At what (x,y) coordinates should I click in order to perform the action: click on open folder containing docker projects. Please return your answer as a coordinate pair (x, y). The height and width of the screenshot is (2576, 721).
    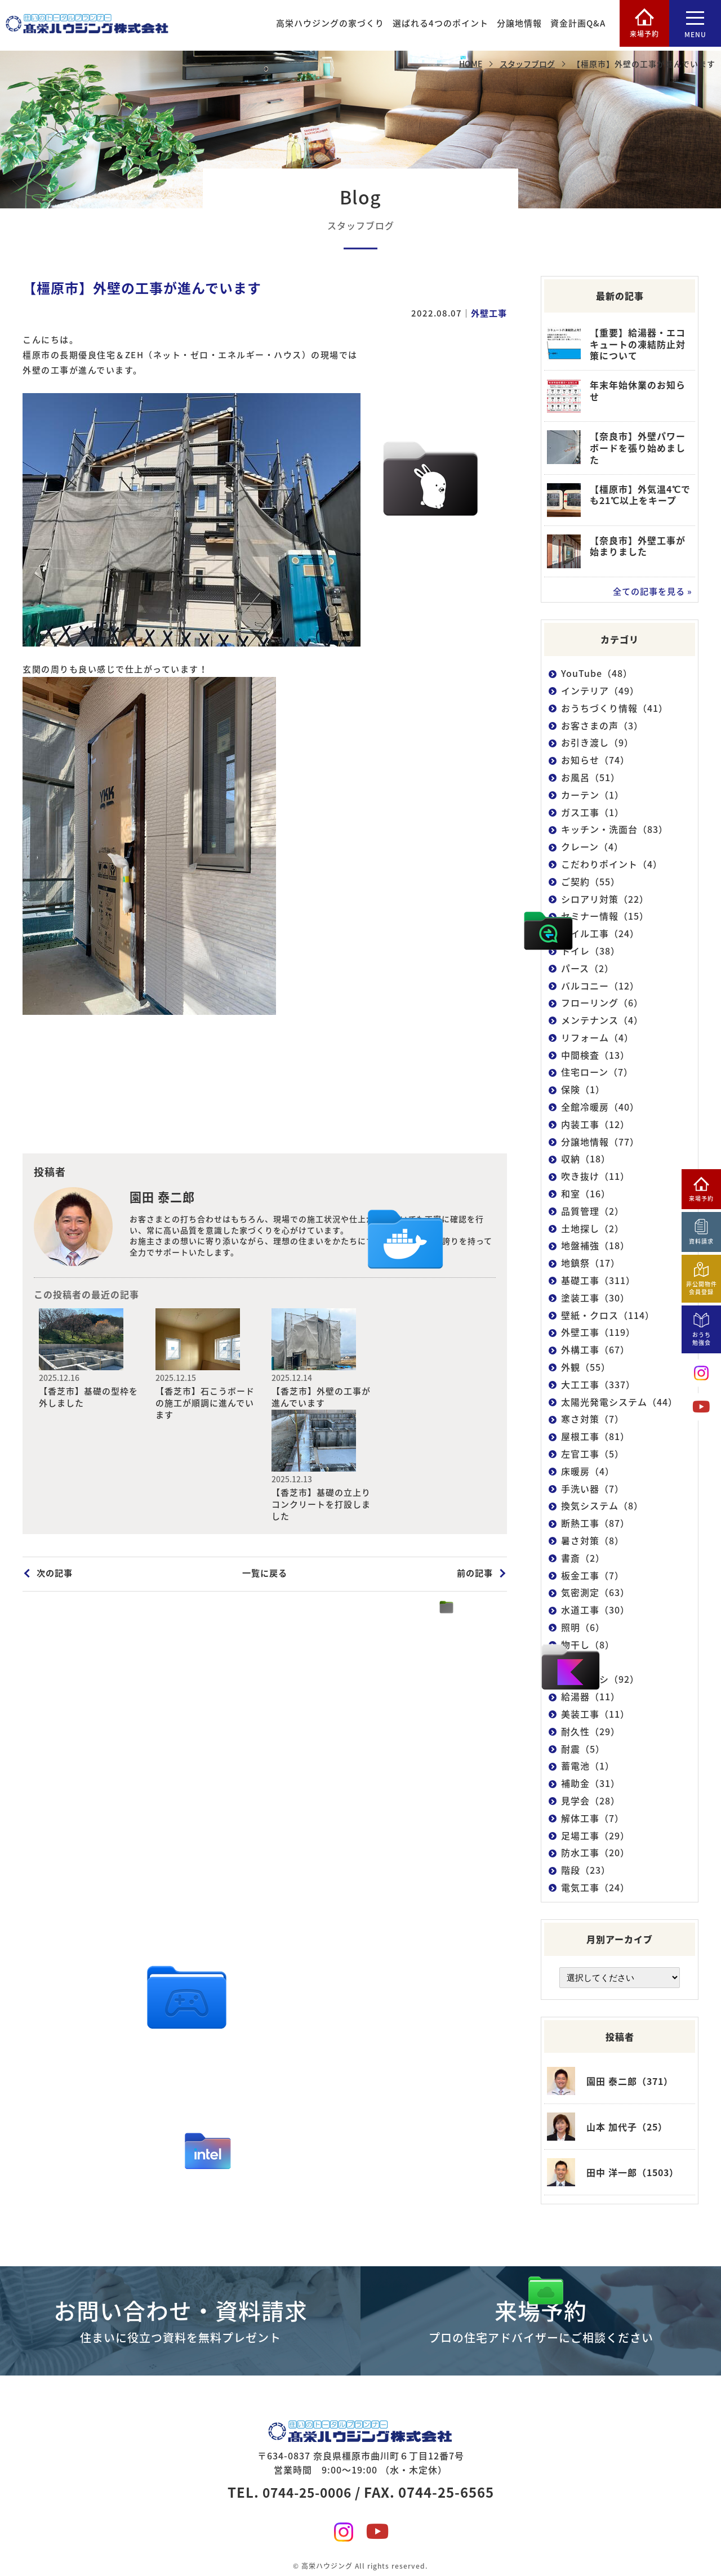
    Looking at the image, I should click on (405, 1241).